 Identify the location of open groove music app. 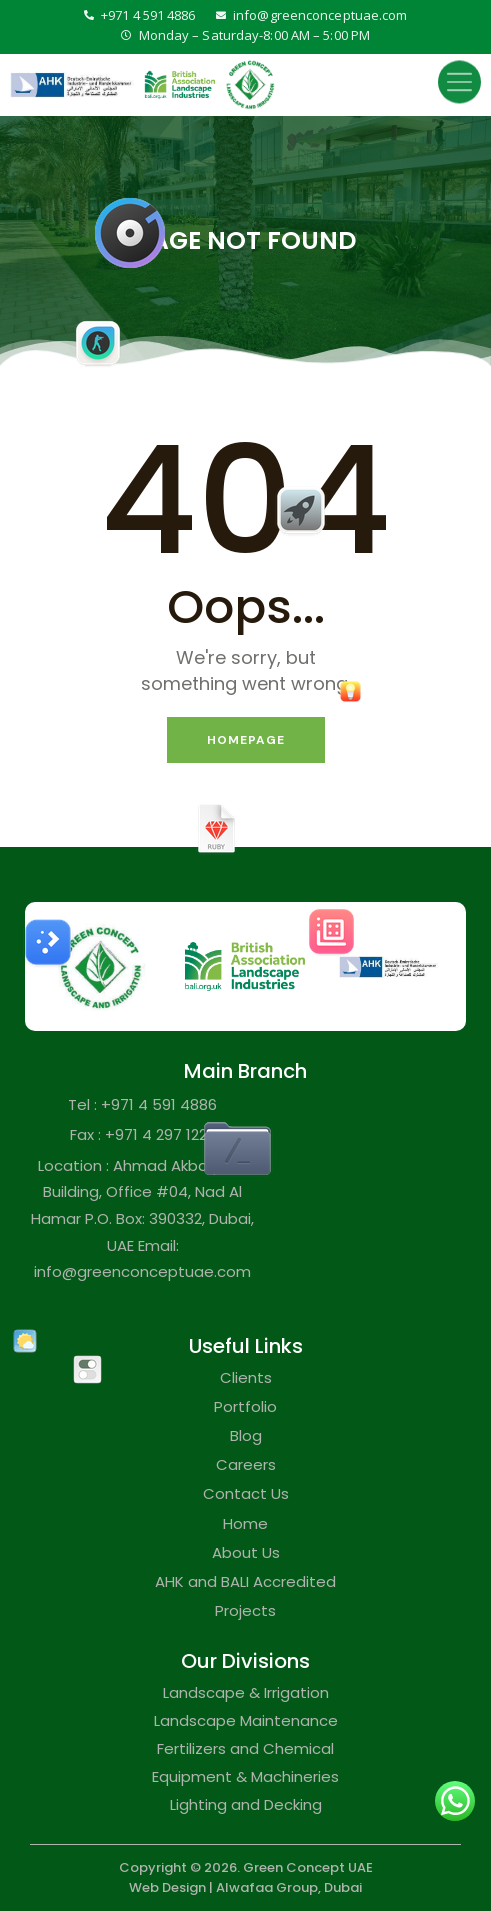
(130, 233).